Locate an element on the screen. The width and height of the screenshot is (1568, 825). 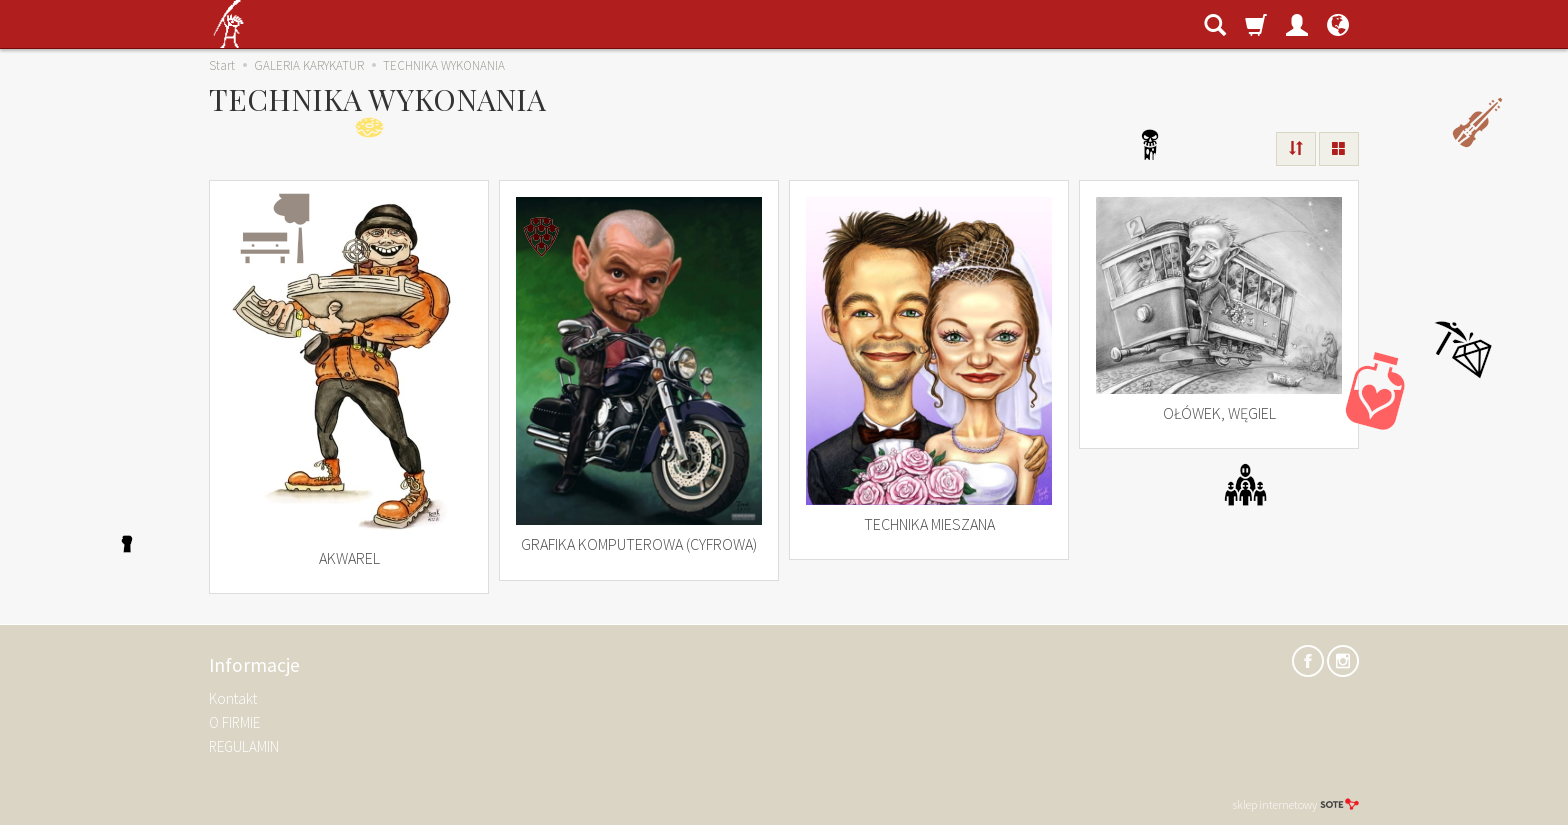
indicates rebellion or protest theme is located at coordinates (127, 544).